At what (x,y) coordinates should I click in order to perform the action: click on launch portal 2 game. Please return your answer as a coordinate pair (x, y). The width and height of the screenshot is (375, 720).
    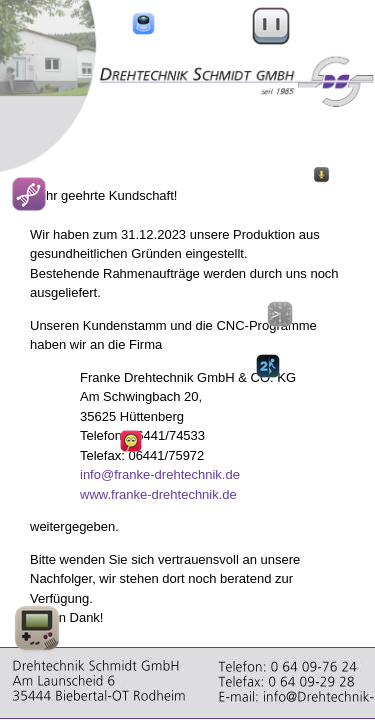
    Looking at the image, I should click on (268, 366).